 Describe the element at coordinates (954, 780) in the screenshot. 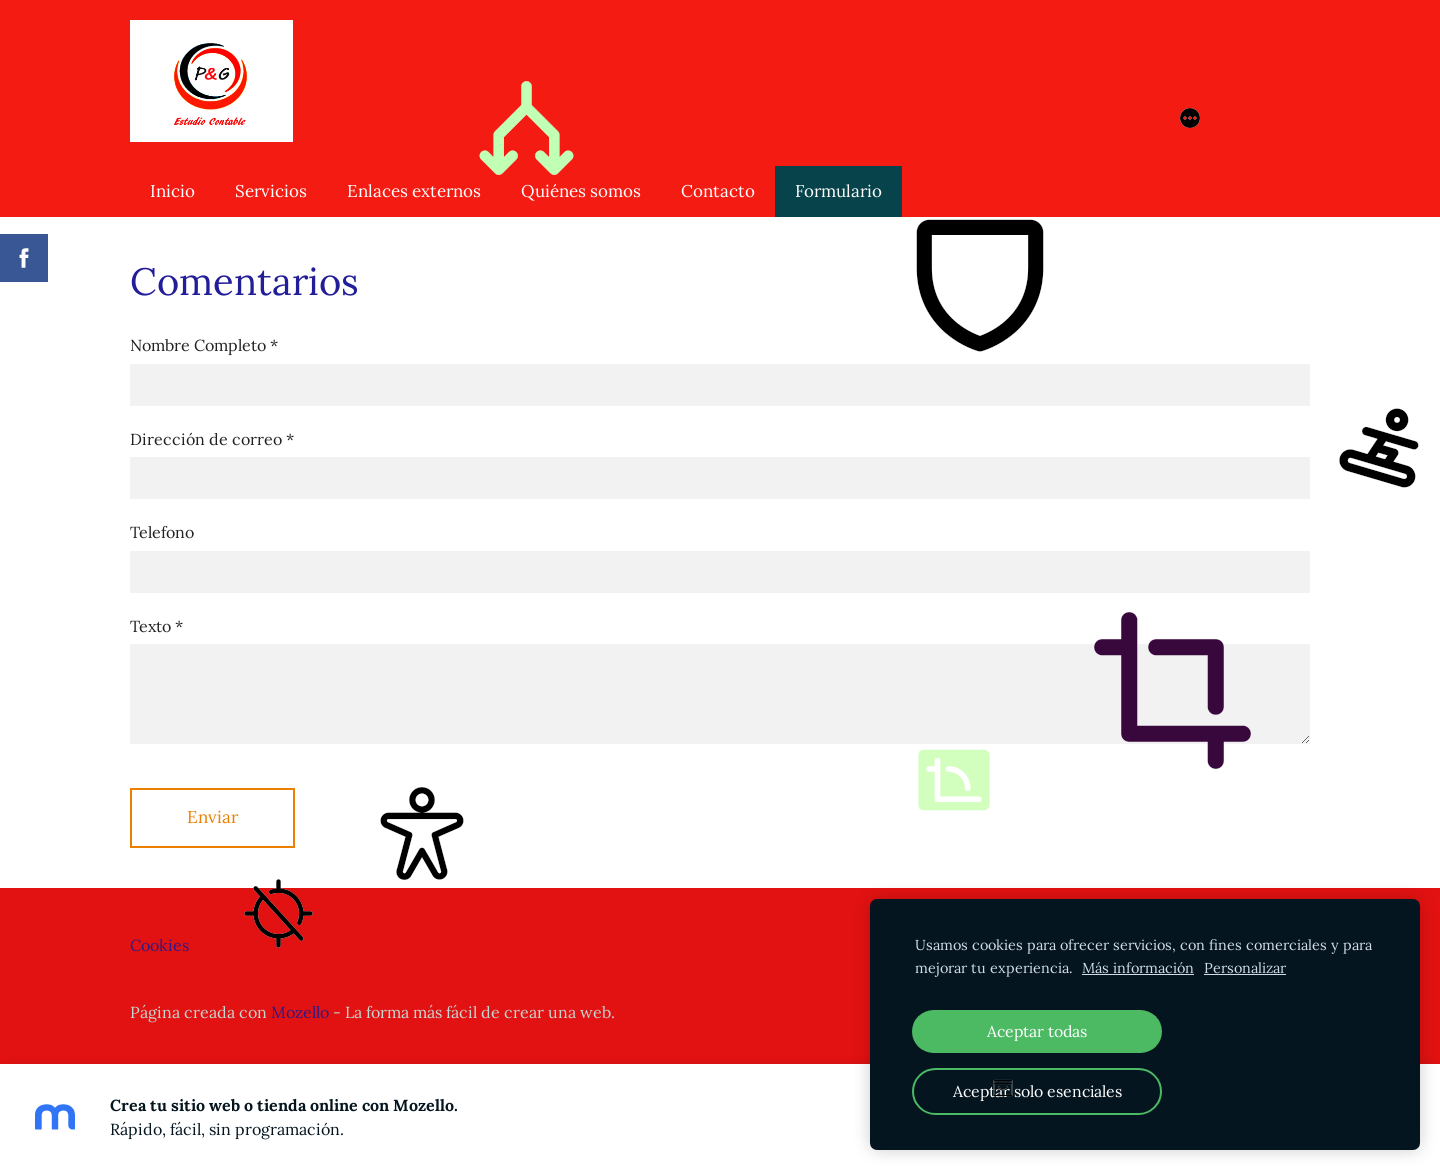

I see `measure or adjust an angle` at that location.